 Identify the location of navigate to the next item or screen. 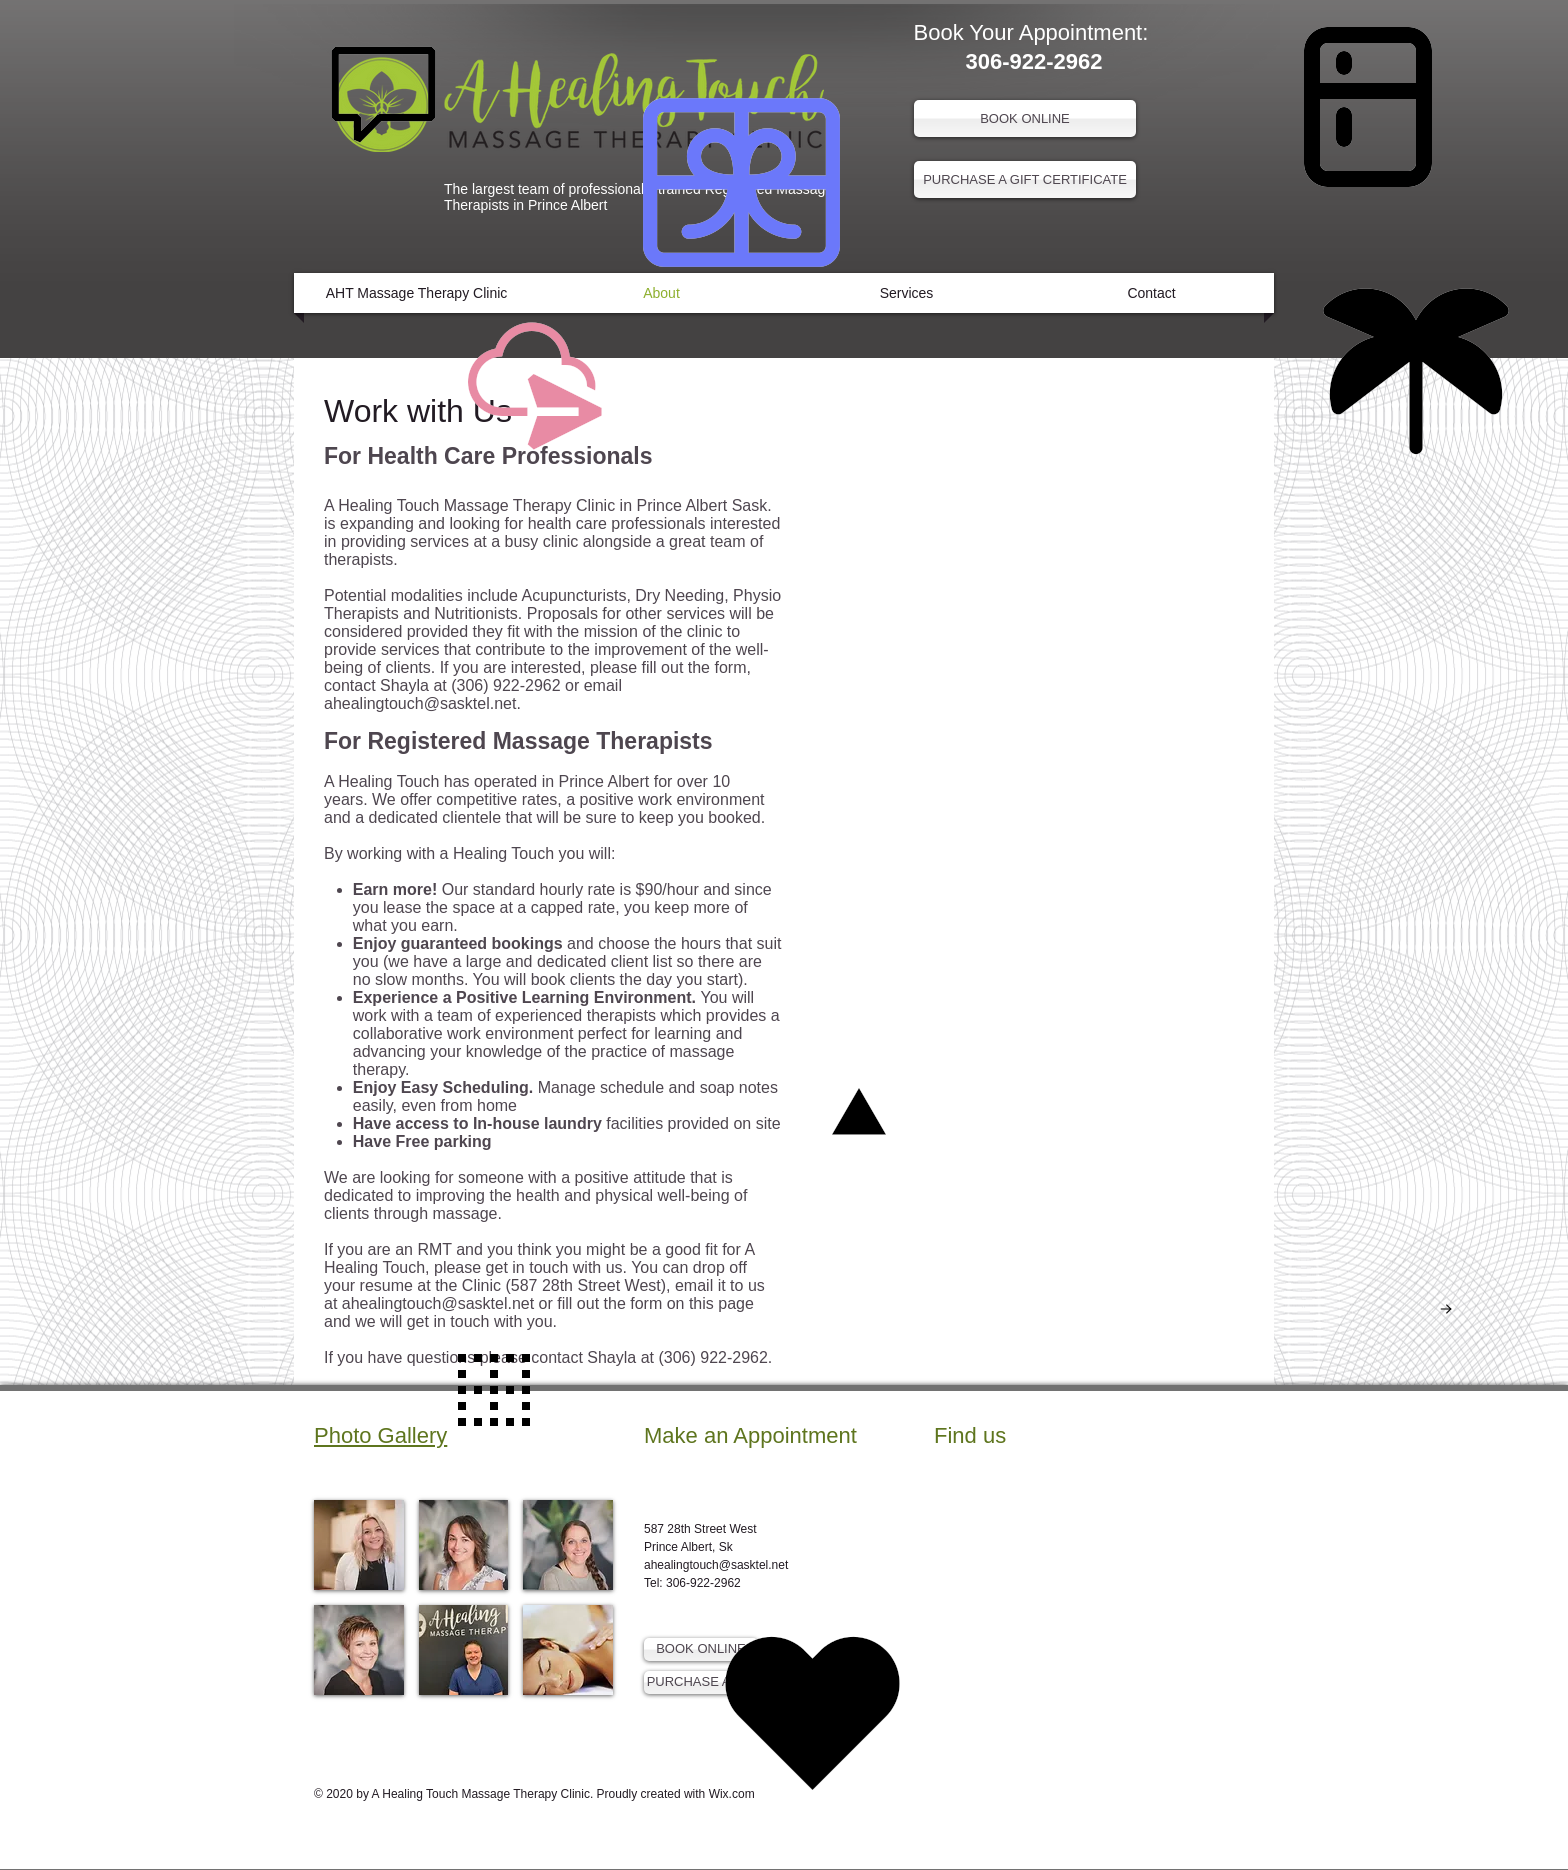
(1446, 1309).